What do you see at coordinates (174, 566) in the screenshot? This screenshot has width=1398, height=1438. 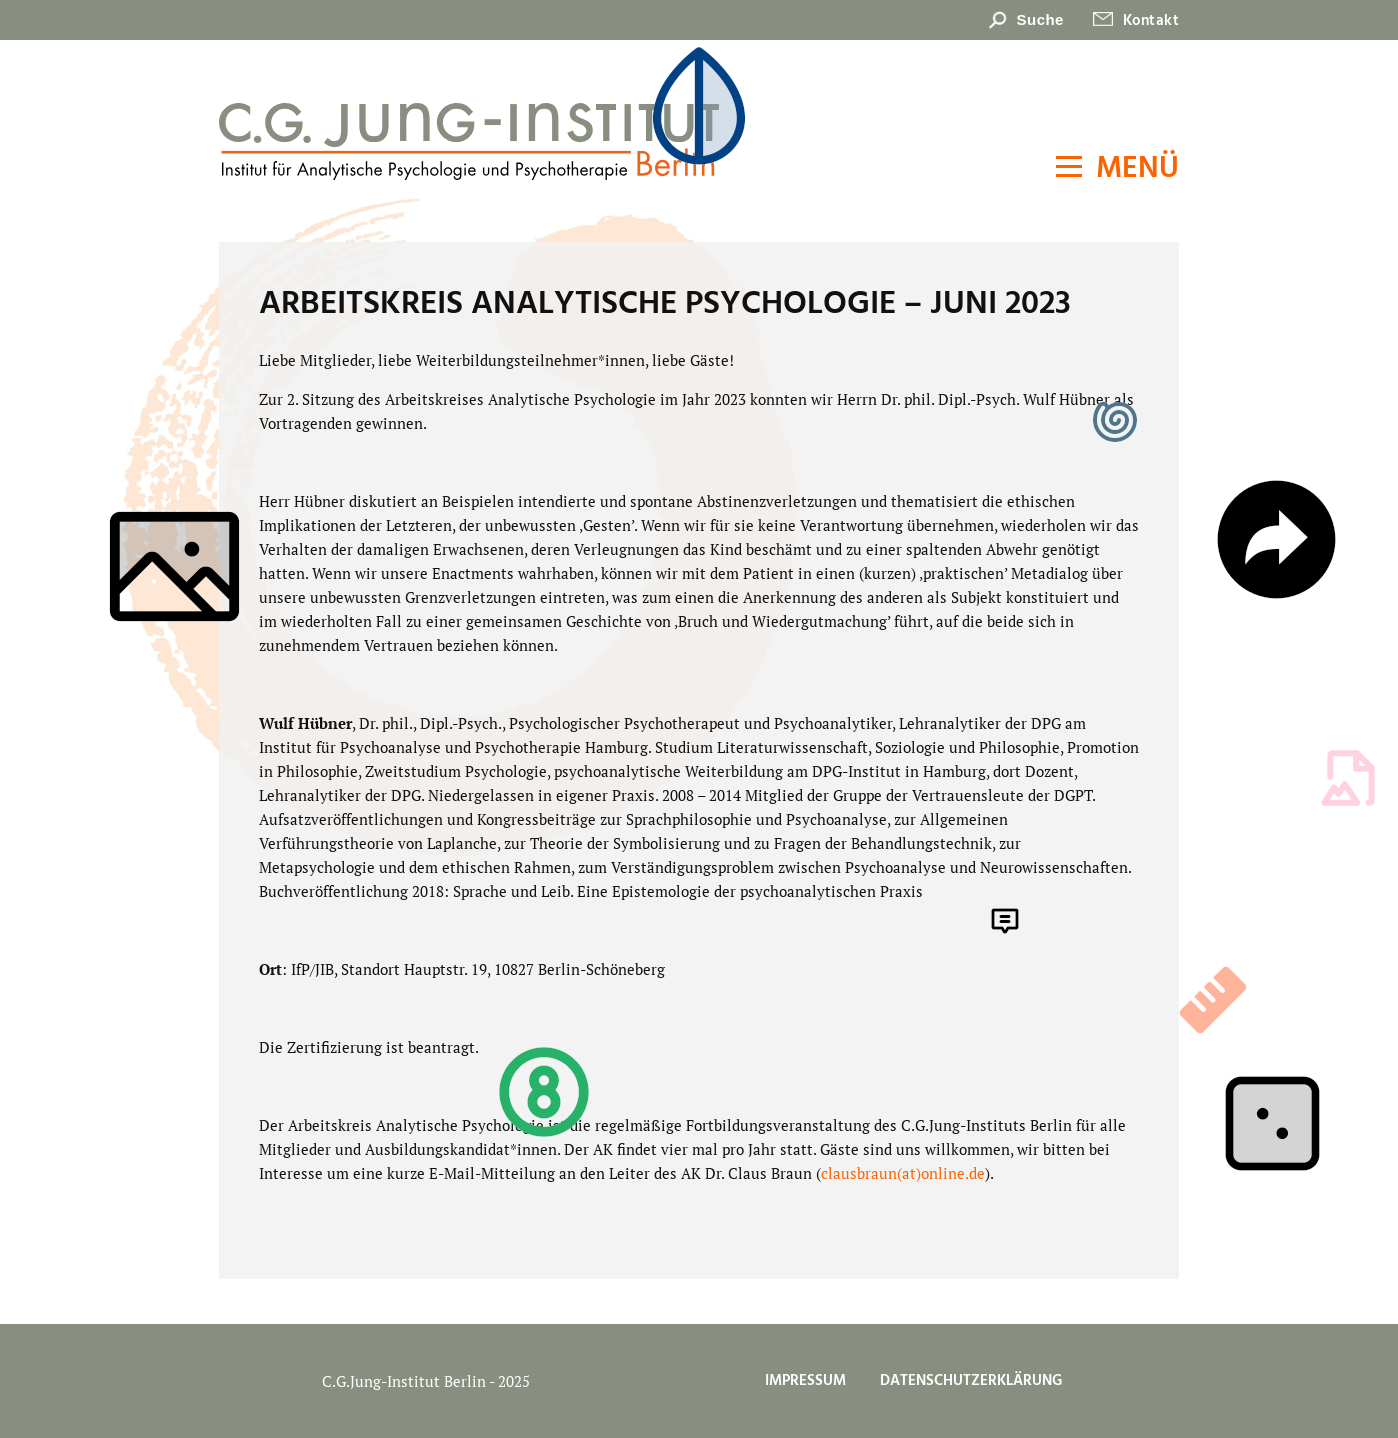 I see `view or open an image file` at bounding box center [174, 566].